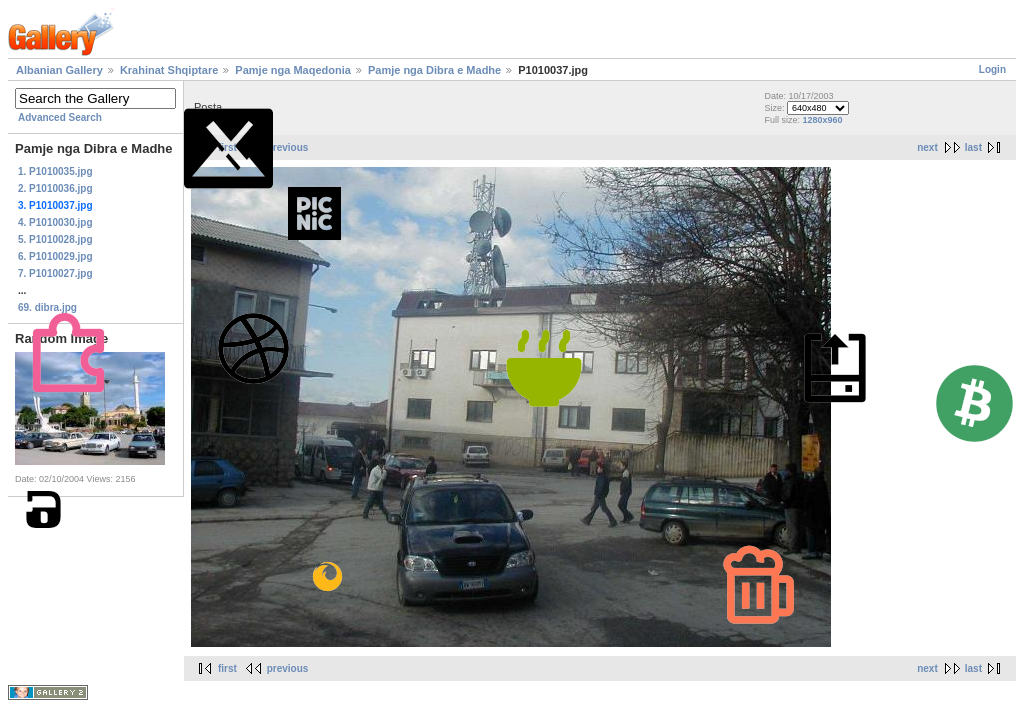 The height and width of the screenshot is (720, 1024). Describe the element at coordinates (68, 356) in the screenshot. I see `access plugins or extensions` at that location.